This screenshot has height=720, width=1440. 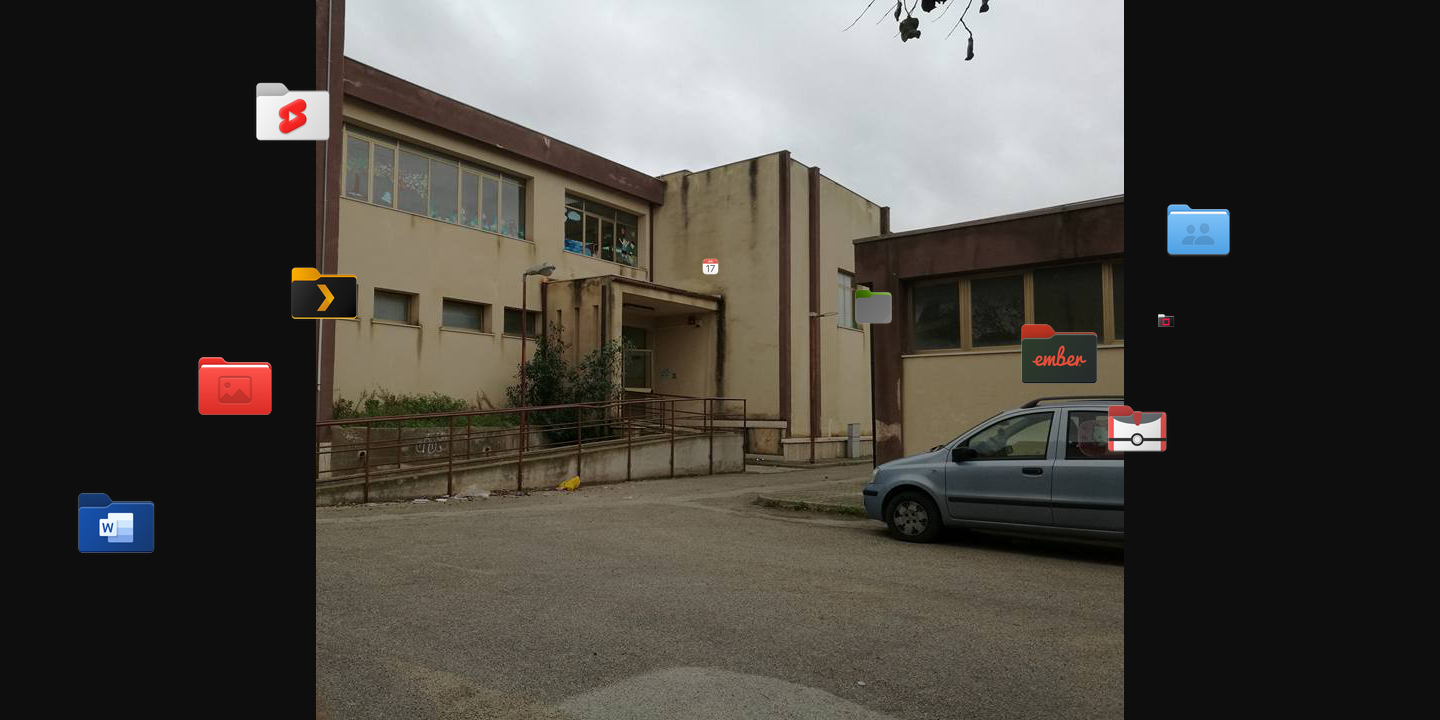 What do you see at coordinates (1137, 430) in the screenshot?
I see `open folder containing pokémon timer ball assets` at bounding box center [1137, 430].